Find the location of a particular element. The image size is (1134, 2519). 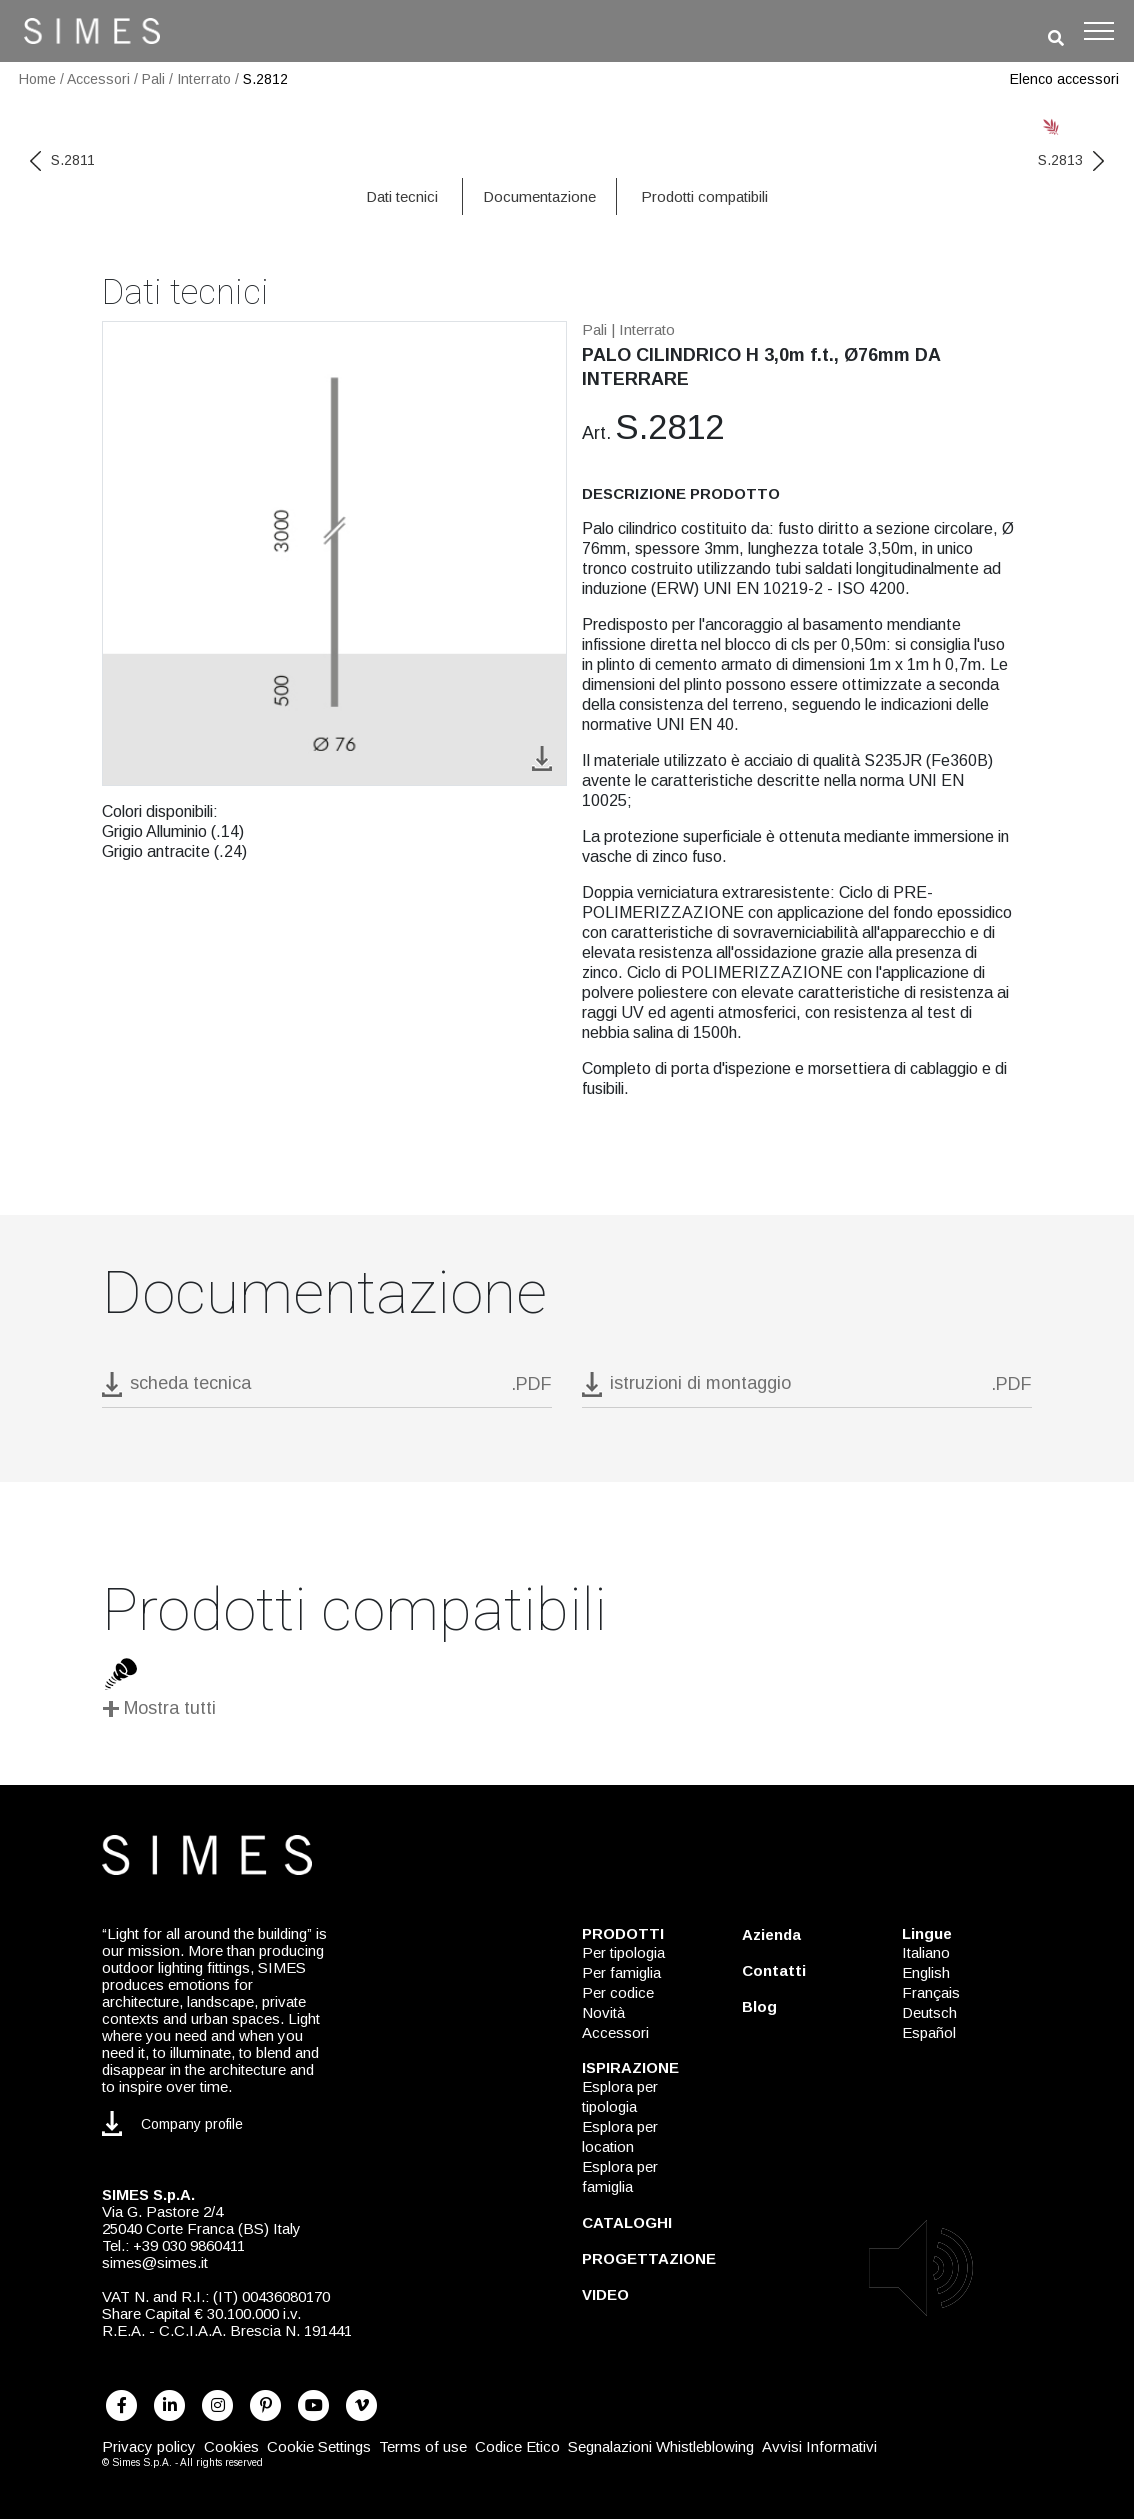

adjust volume or sound settings is located at coordinates (921, 2268).